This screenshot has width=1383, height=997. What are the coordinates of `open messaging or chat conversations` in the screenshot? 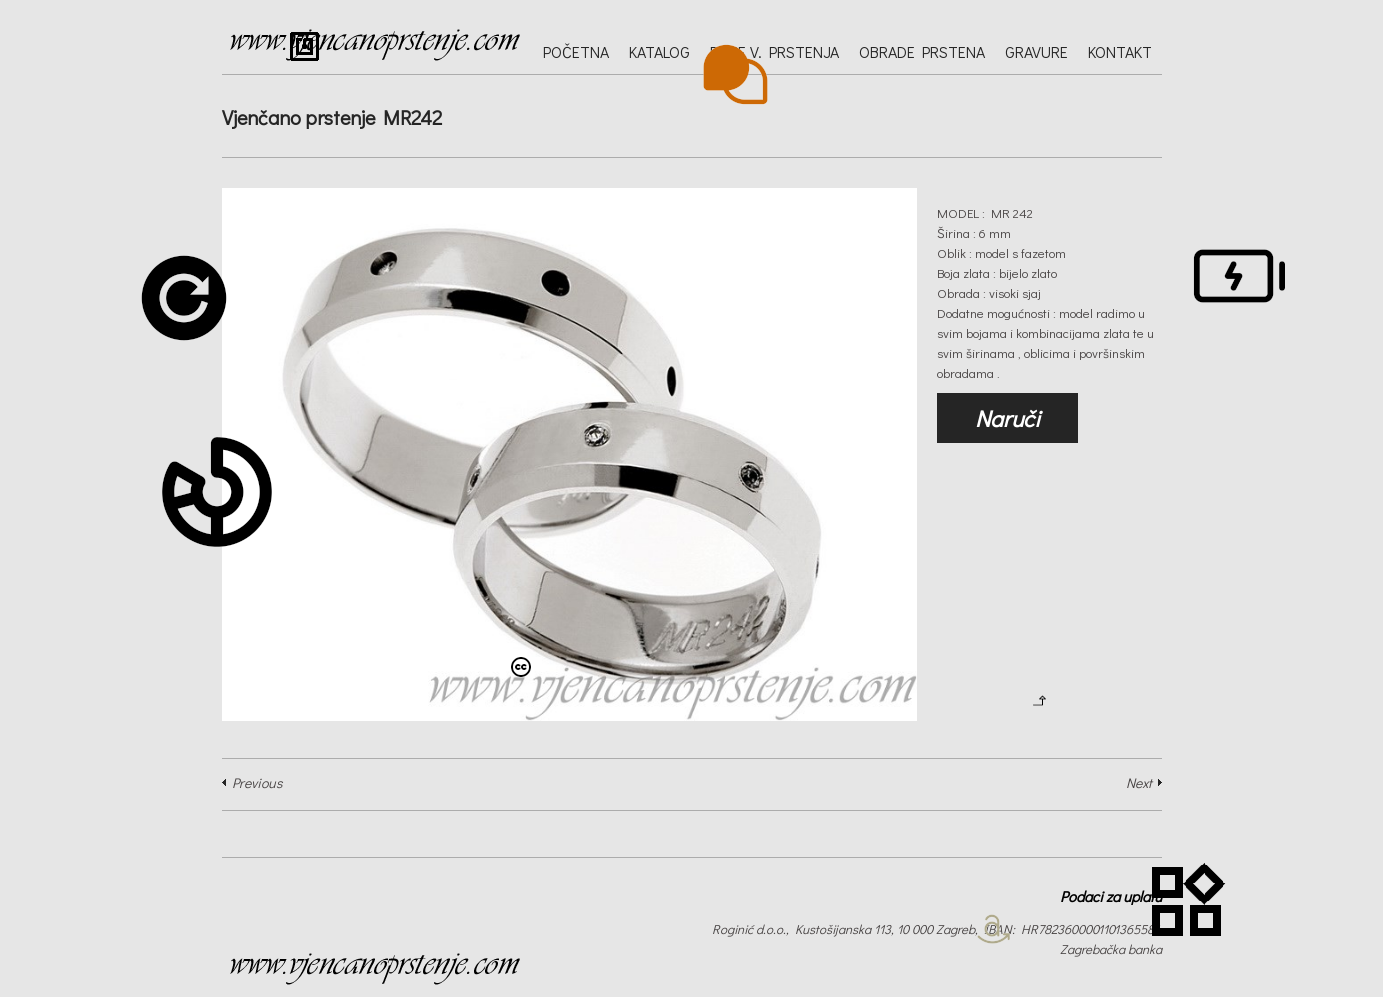 It's located at (735, 74).